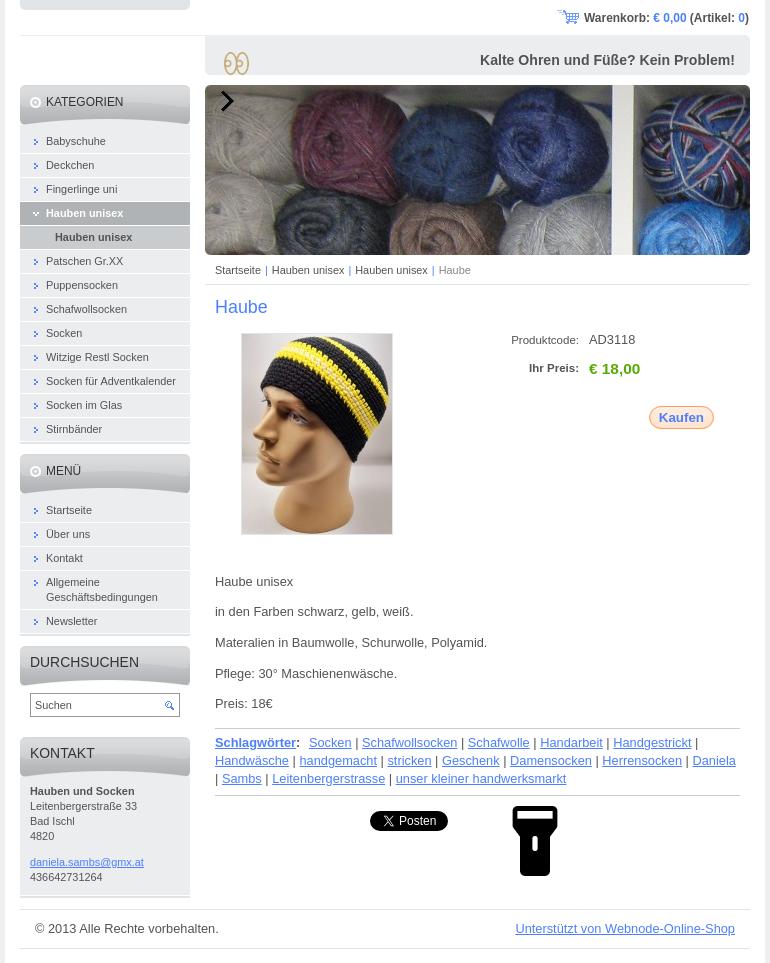 This screenshot has height=963, width=770. What do you see at coordinates (227, 101) in the screenshot?
I see `navigate to the next item or page` at bounding box center [227, 101].